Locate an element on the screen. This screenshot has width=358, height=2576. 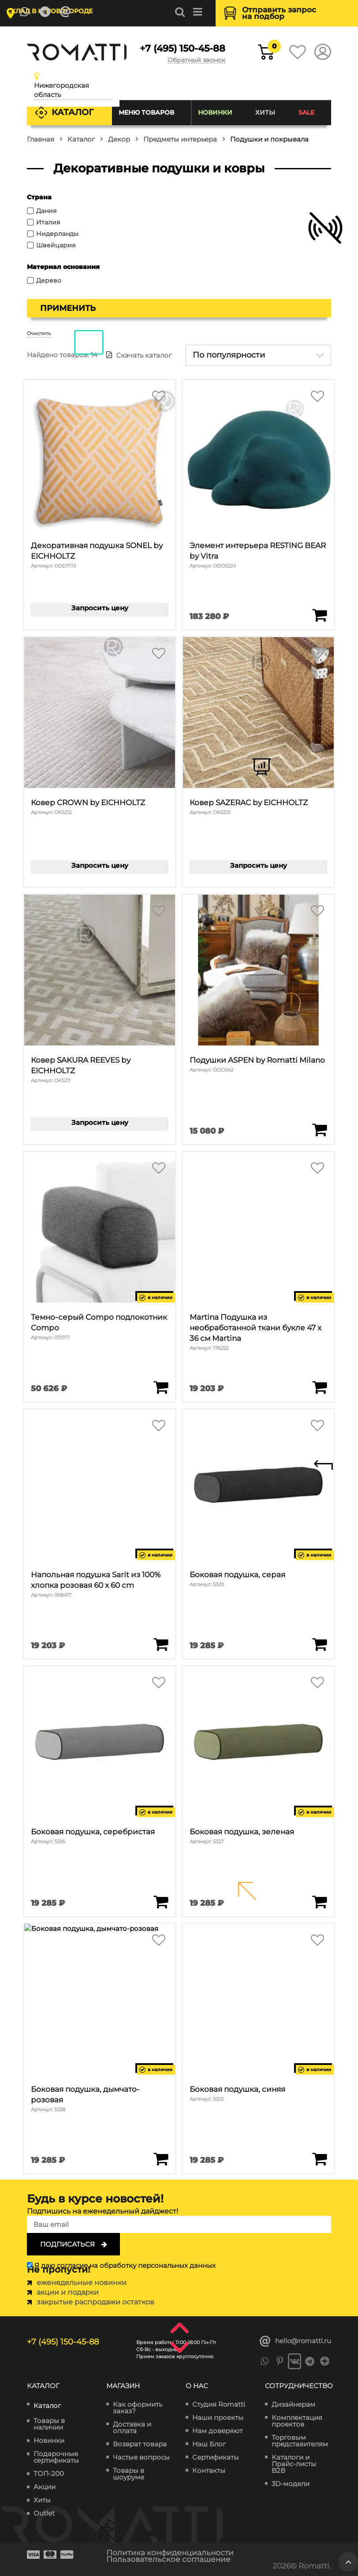
go back to previous screen is located at coordinates (323, 1465).